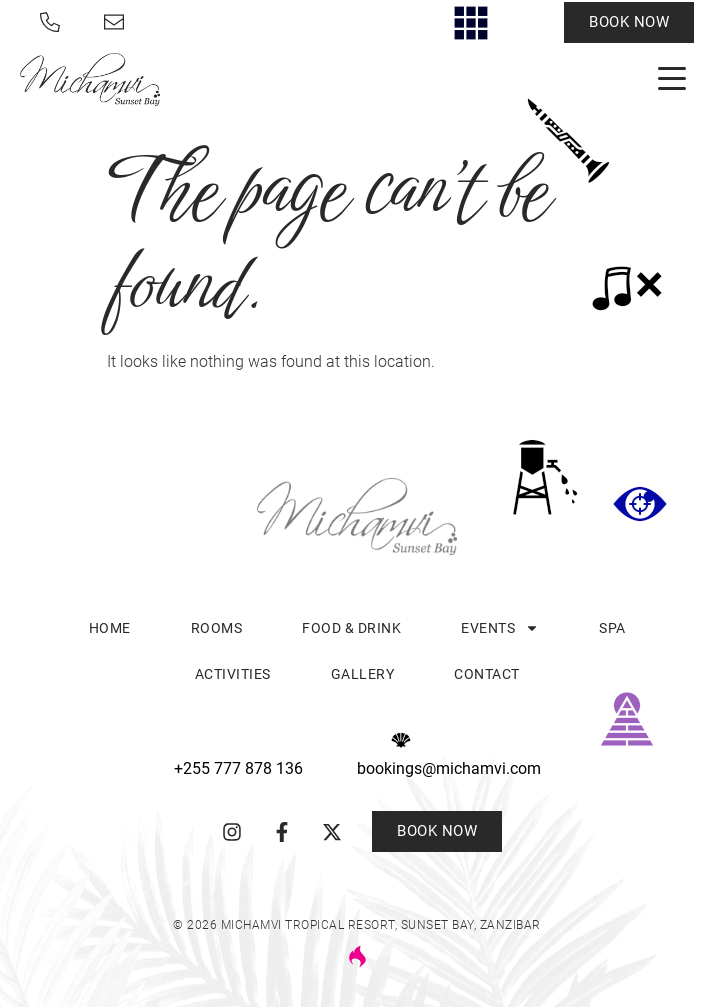 The width and height of the screenshot is (714, 1007). Describe the element at coordinates (471, 23) in the screenshot. I see `view grid layout` at that location.